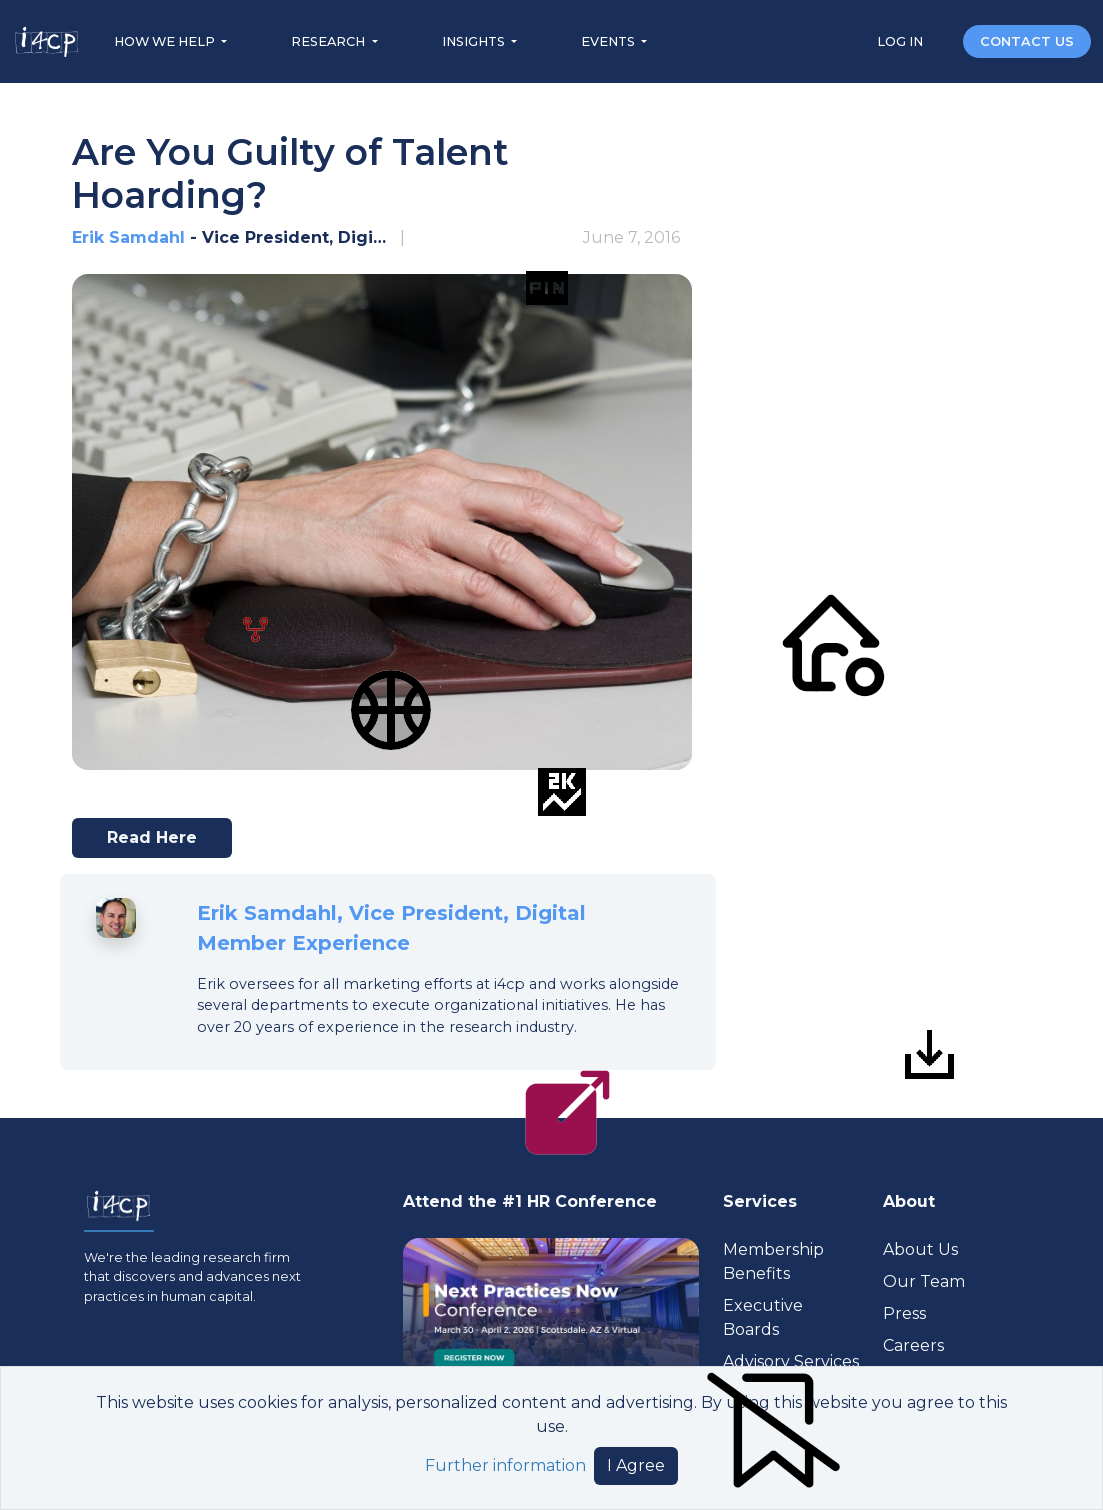 The width and height of the screenshot is (1103, 1510). Describe the element at coordinates (547, 288) in the screenshot. I see `indicates PIN code entry required` at that location.